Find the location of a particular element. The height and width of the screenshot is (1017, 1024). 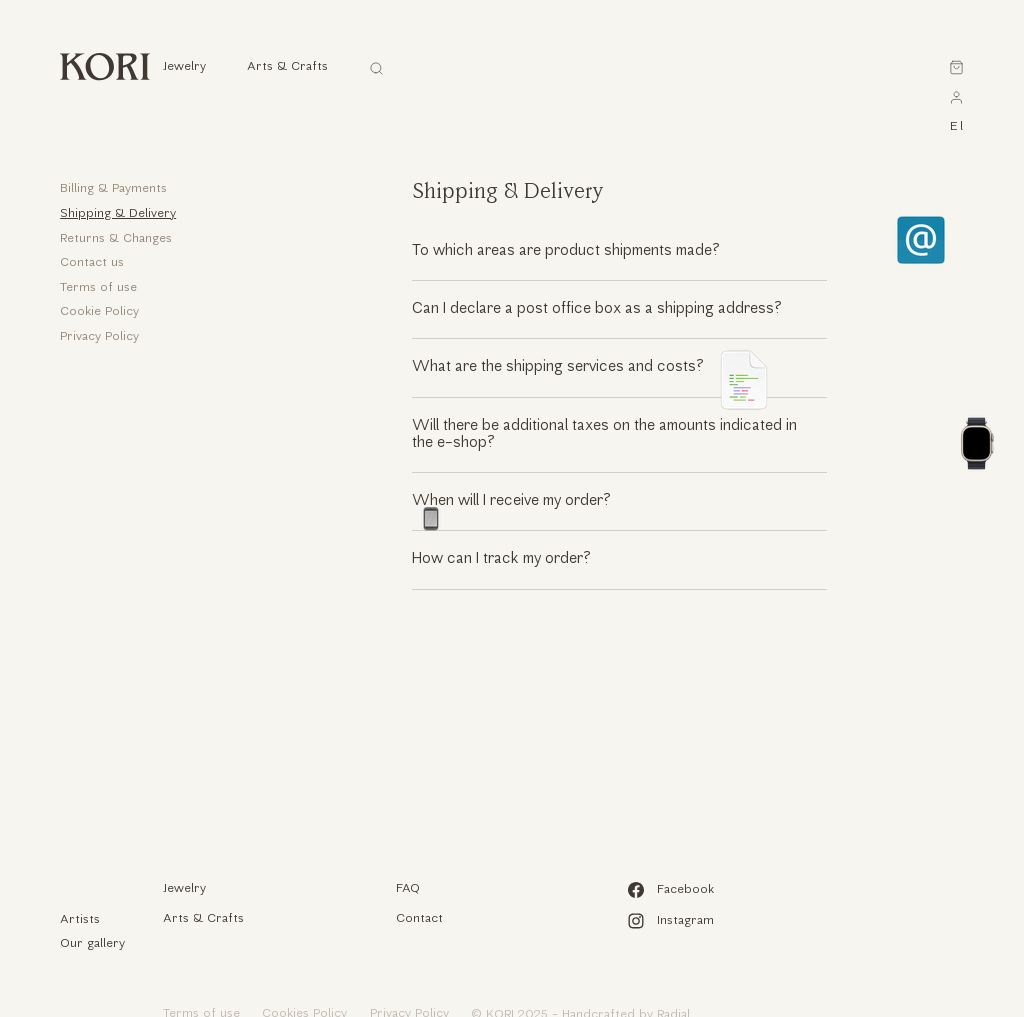

apple watch ultra device icon is located at coordinates (976, 443).